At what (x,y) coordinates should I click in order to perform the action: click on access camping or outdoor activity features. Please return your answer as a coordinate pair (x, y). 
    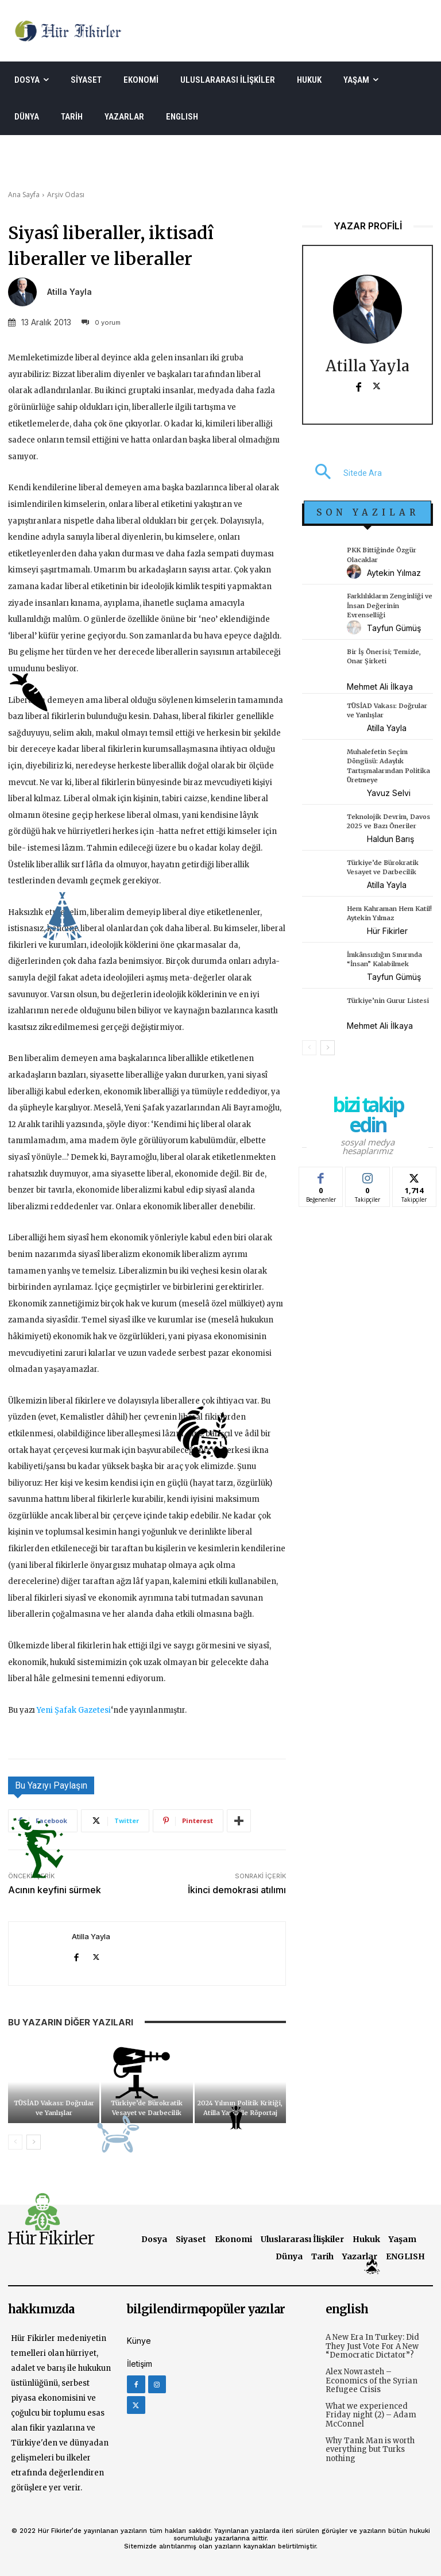
    Looking at the image, I should click on (62, 916).